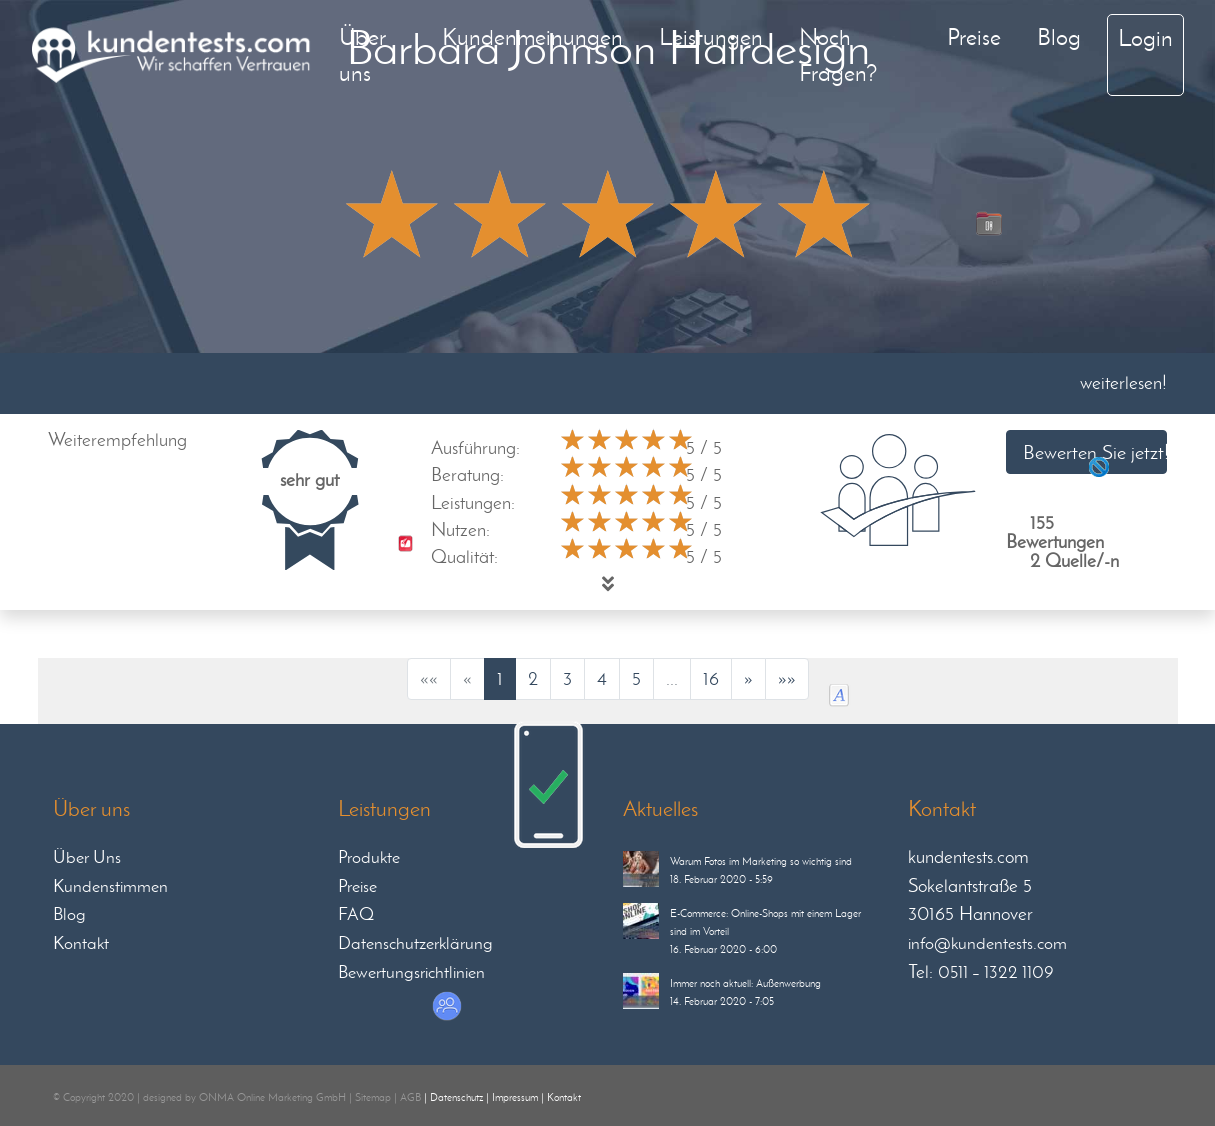 The width and height of the screenshot is (1215, 1126). Describe the element at coordinates (989, 223) in the screenshot. I see `access your templates folder` at that location.